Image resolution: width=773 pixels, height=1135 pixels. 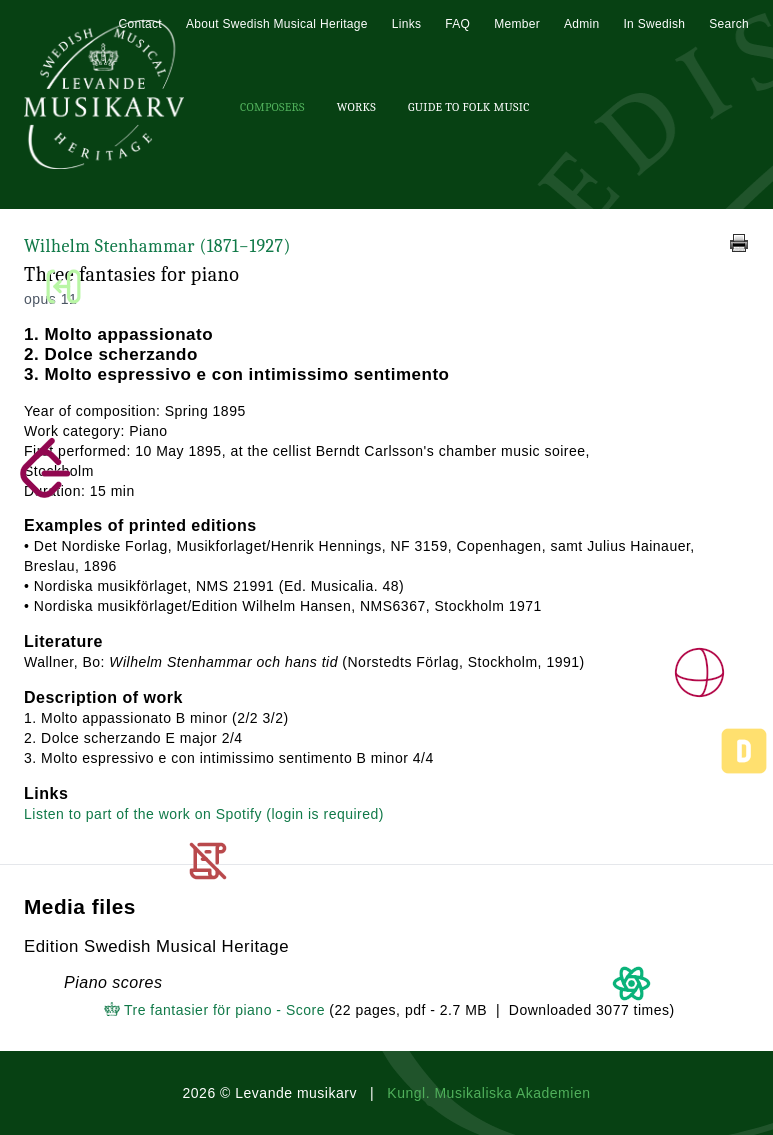 I want to click on indicates a React.js application or component, so click(x=631, y=983).